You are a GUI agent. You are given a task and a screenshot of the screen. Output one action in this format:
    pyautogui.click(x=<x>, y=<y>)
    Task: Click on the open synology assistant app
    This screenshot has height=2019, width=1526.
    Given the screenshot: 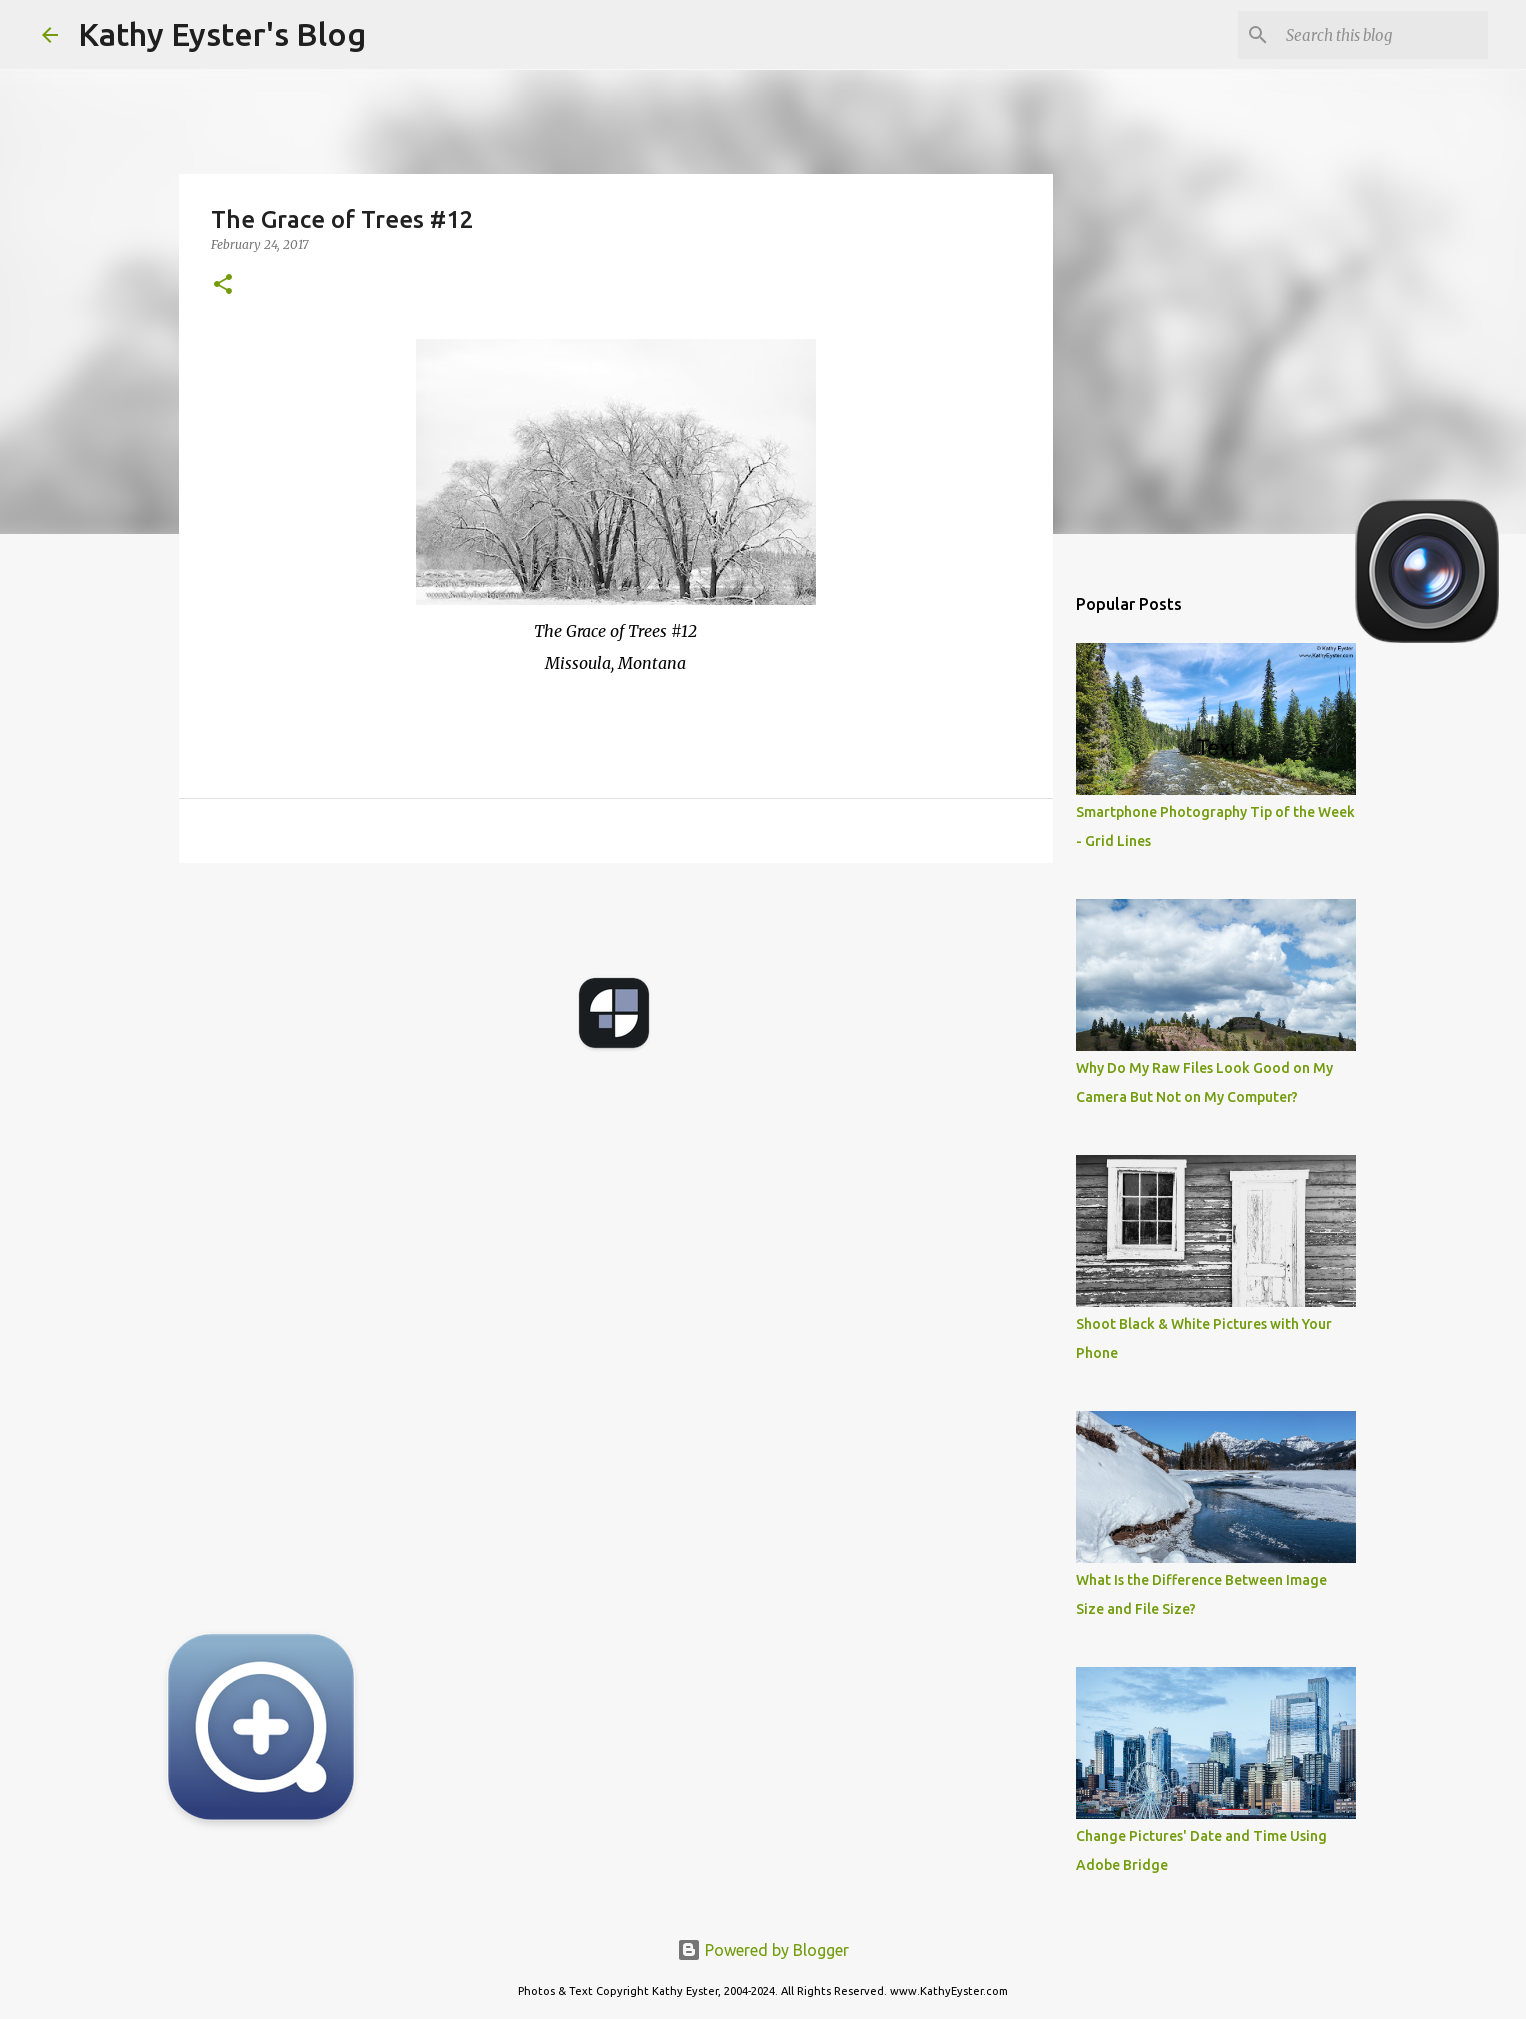 What is the action you would take?
    pyautogui.click(x=261, y=1727)
    